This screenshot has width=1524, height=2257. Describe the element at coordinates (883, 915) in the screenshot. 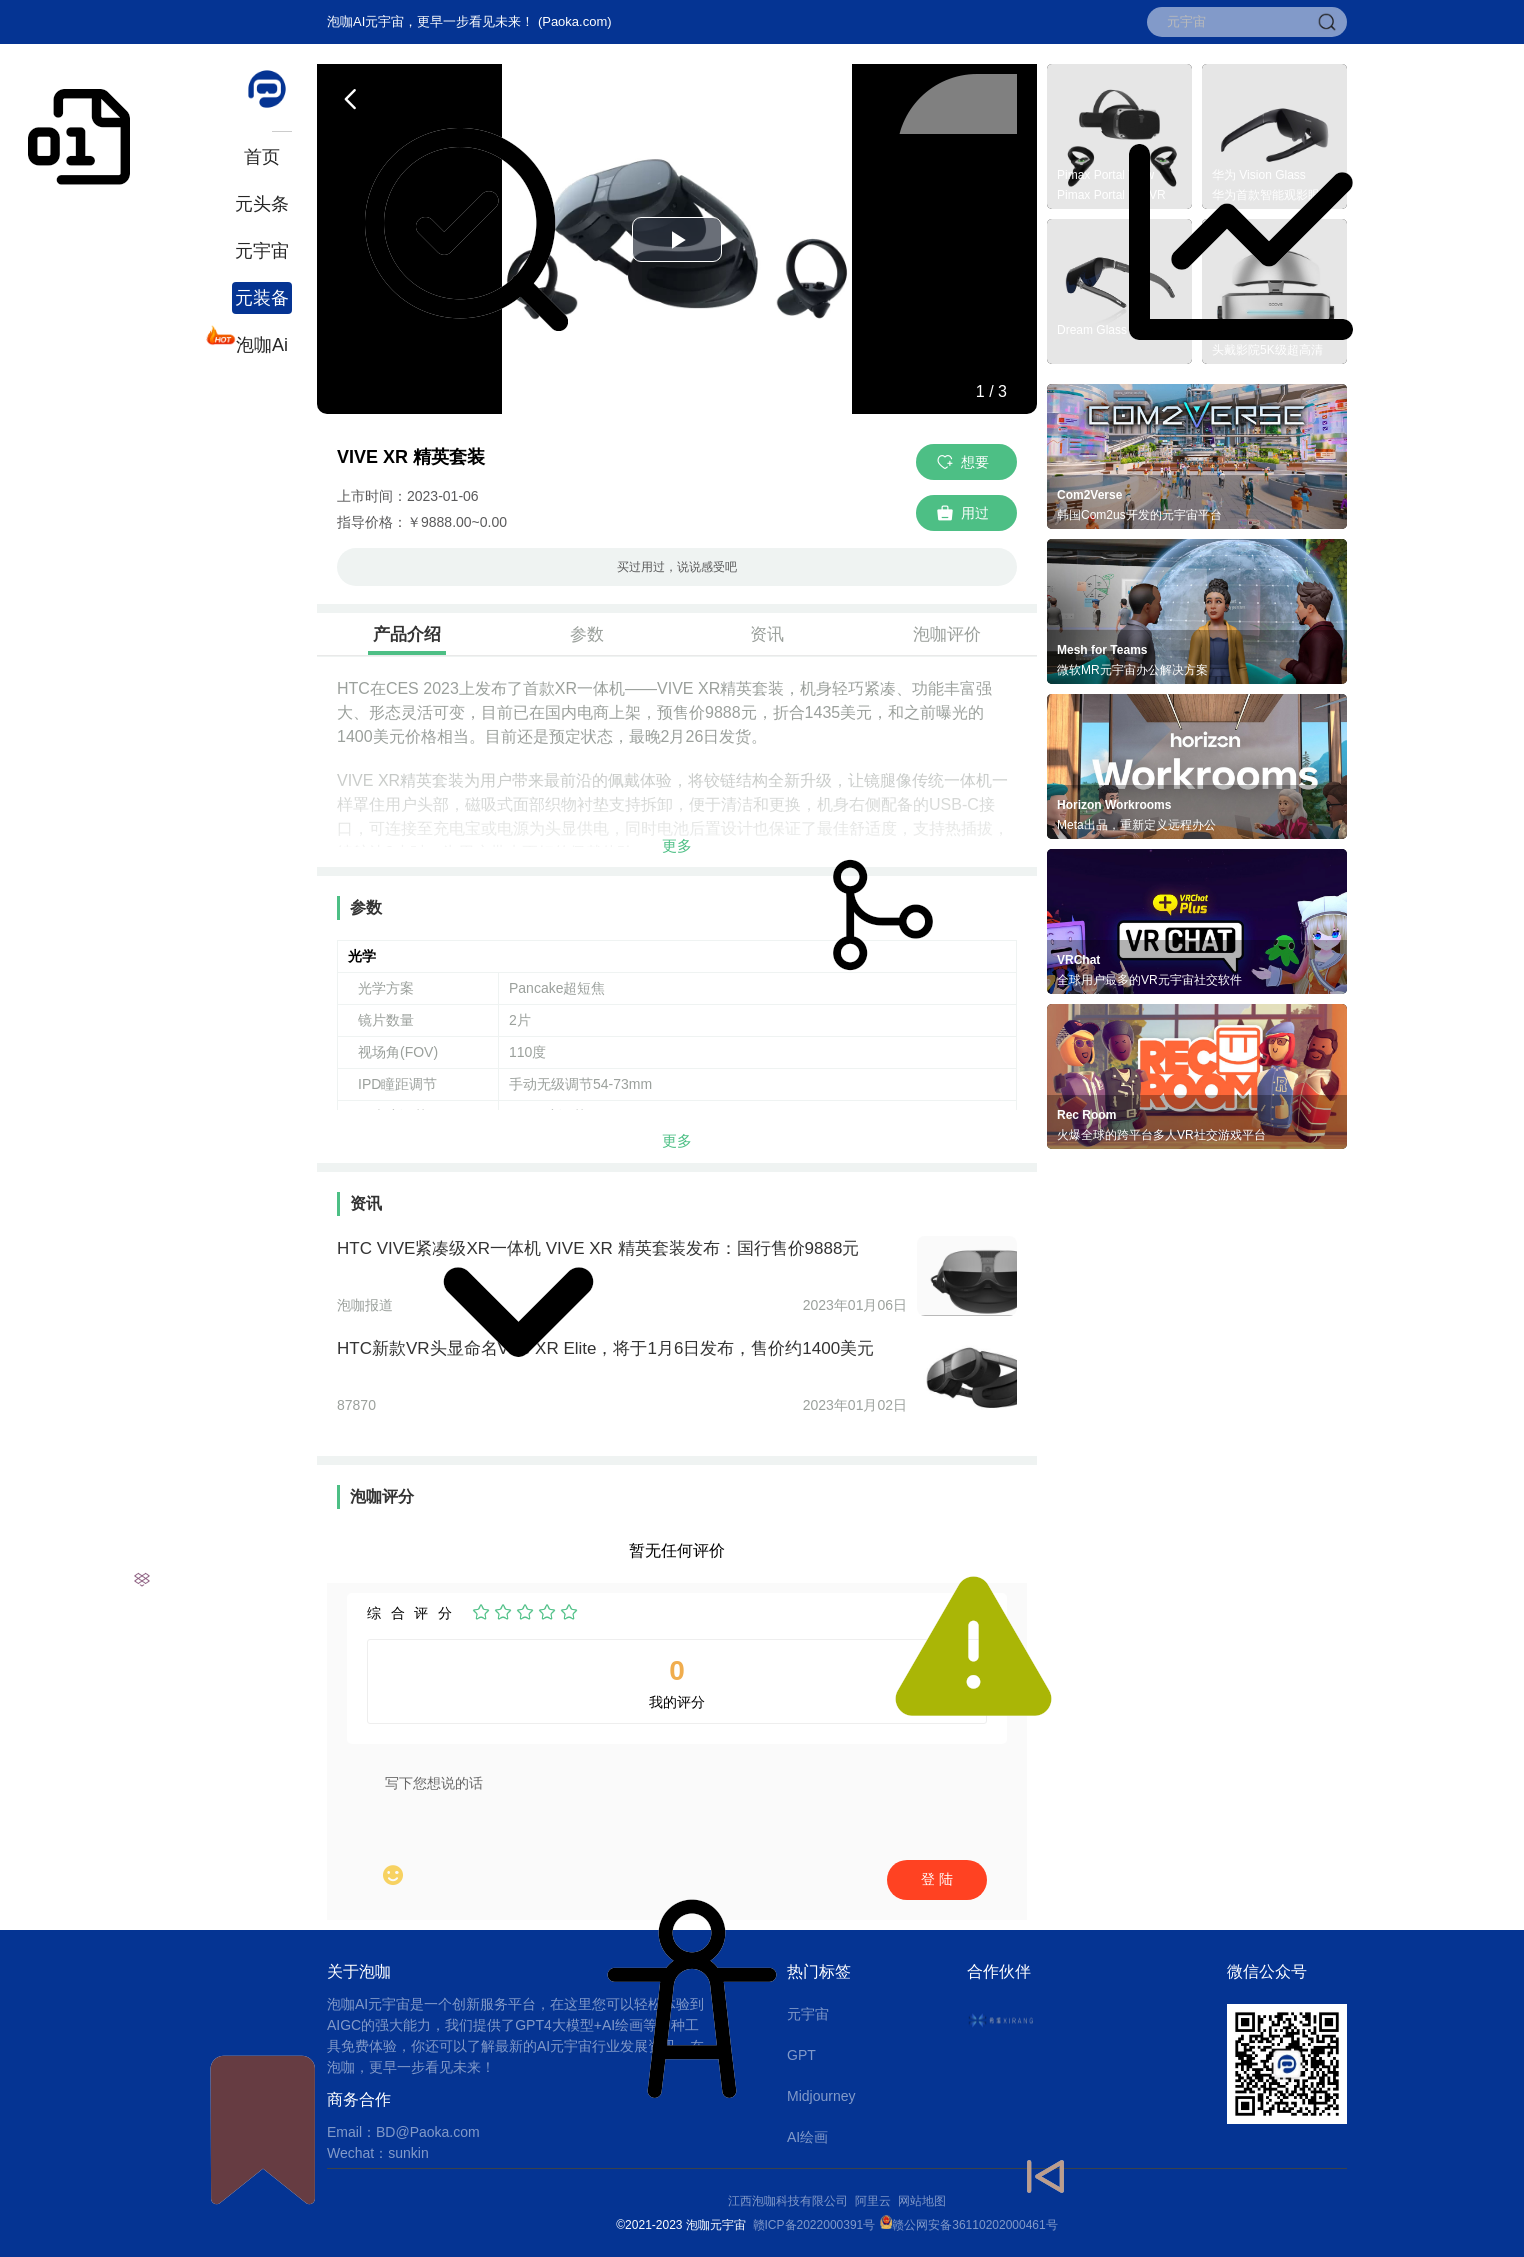

I see `merge a branch into the main codebase` at that location.